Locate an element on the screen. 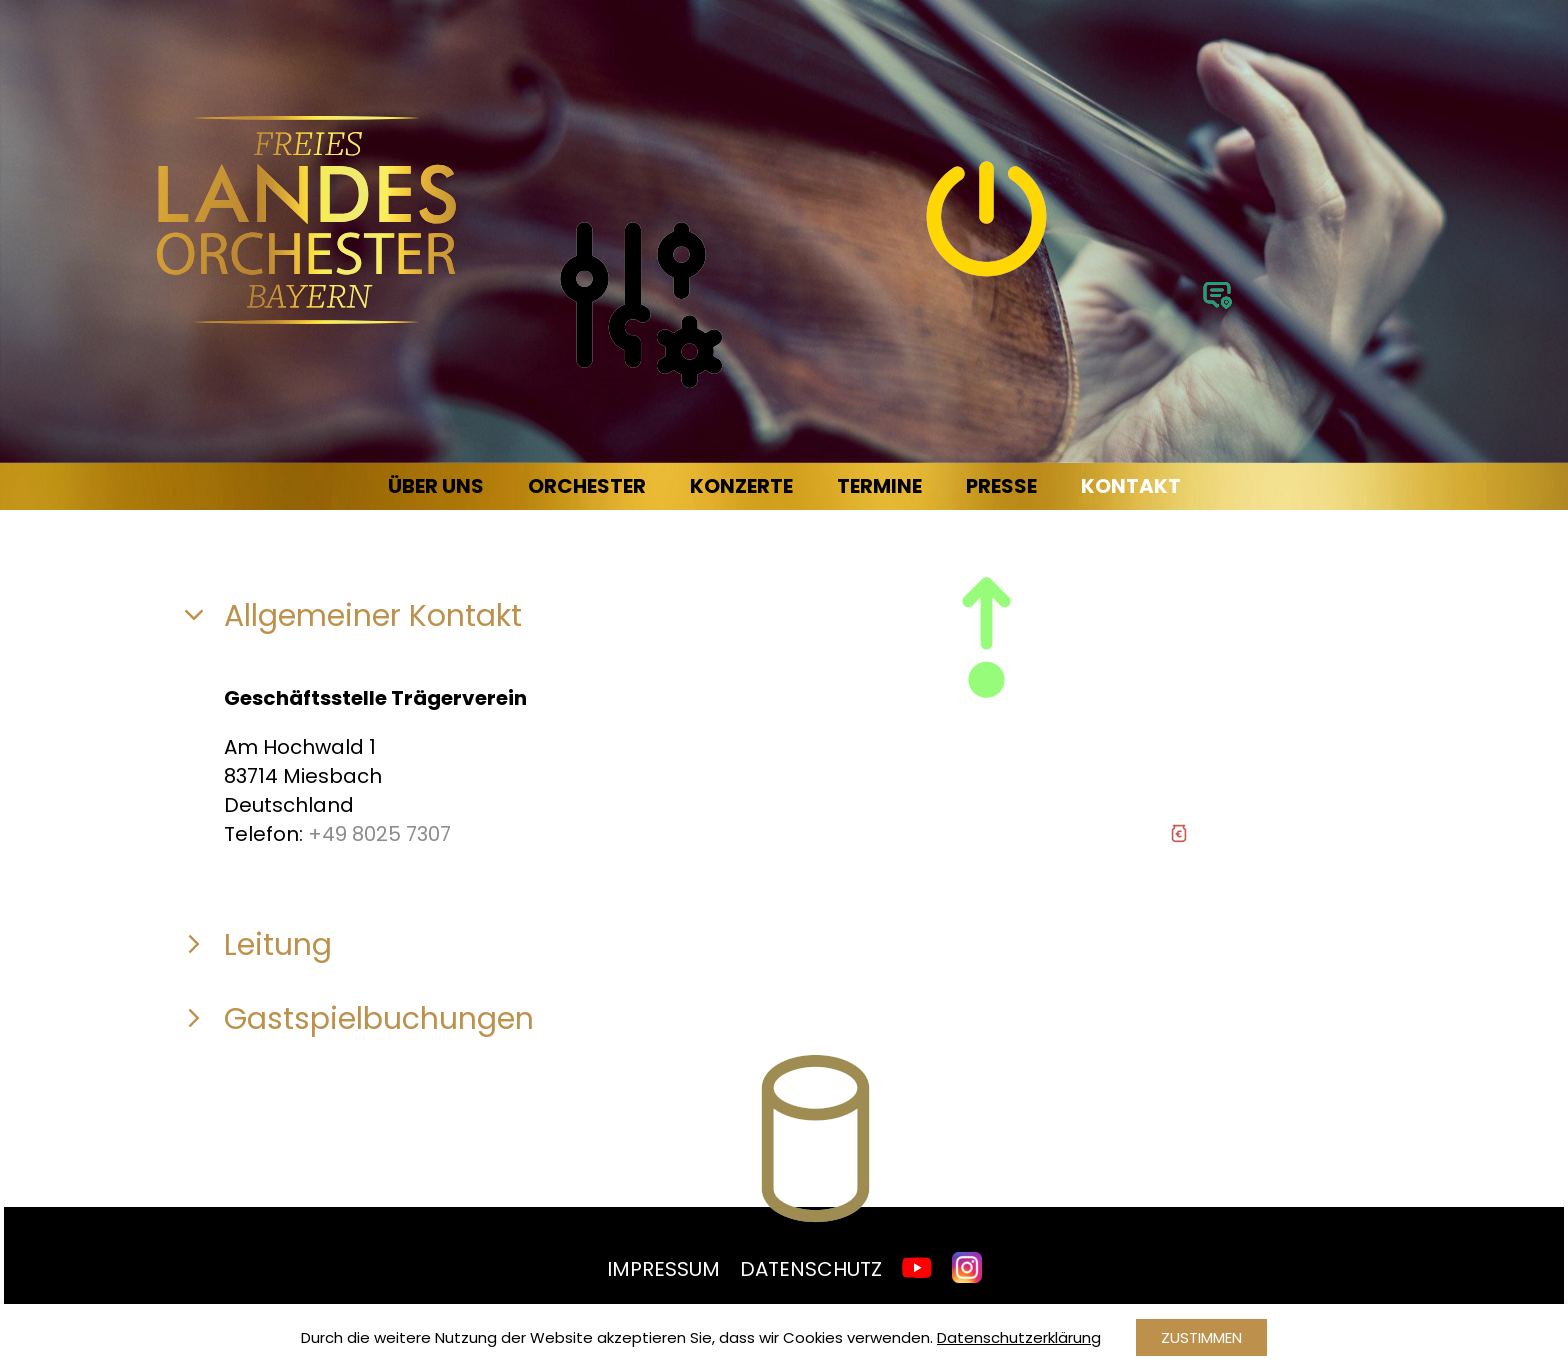  pin a message to a specific location is located at coordinates (1217, 294).